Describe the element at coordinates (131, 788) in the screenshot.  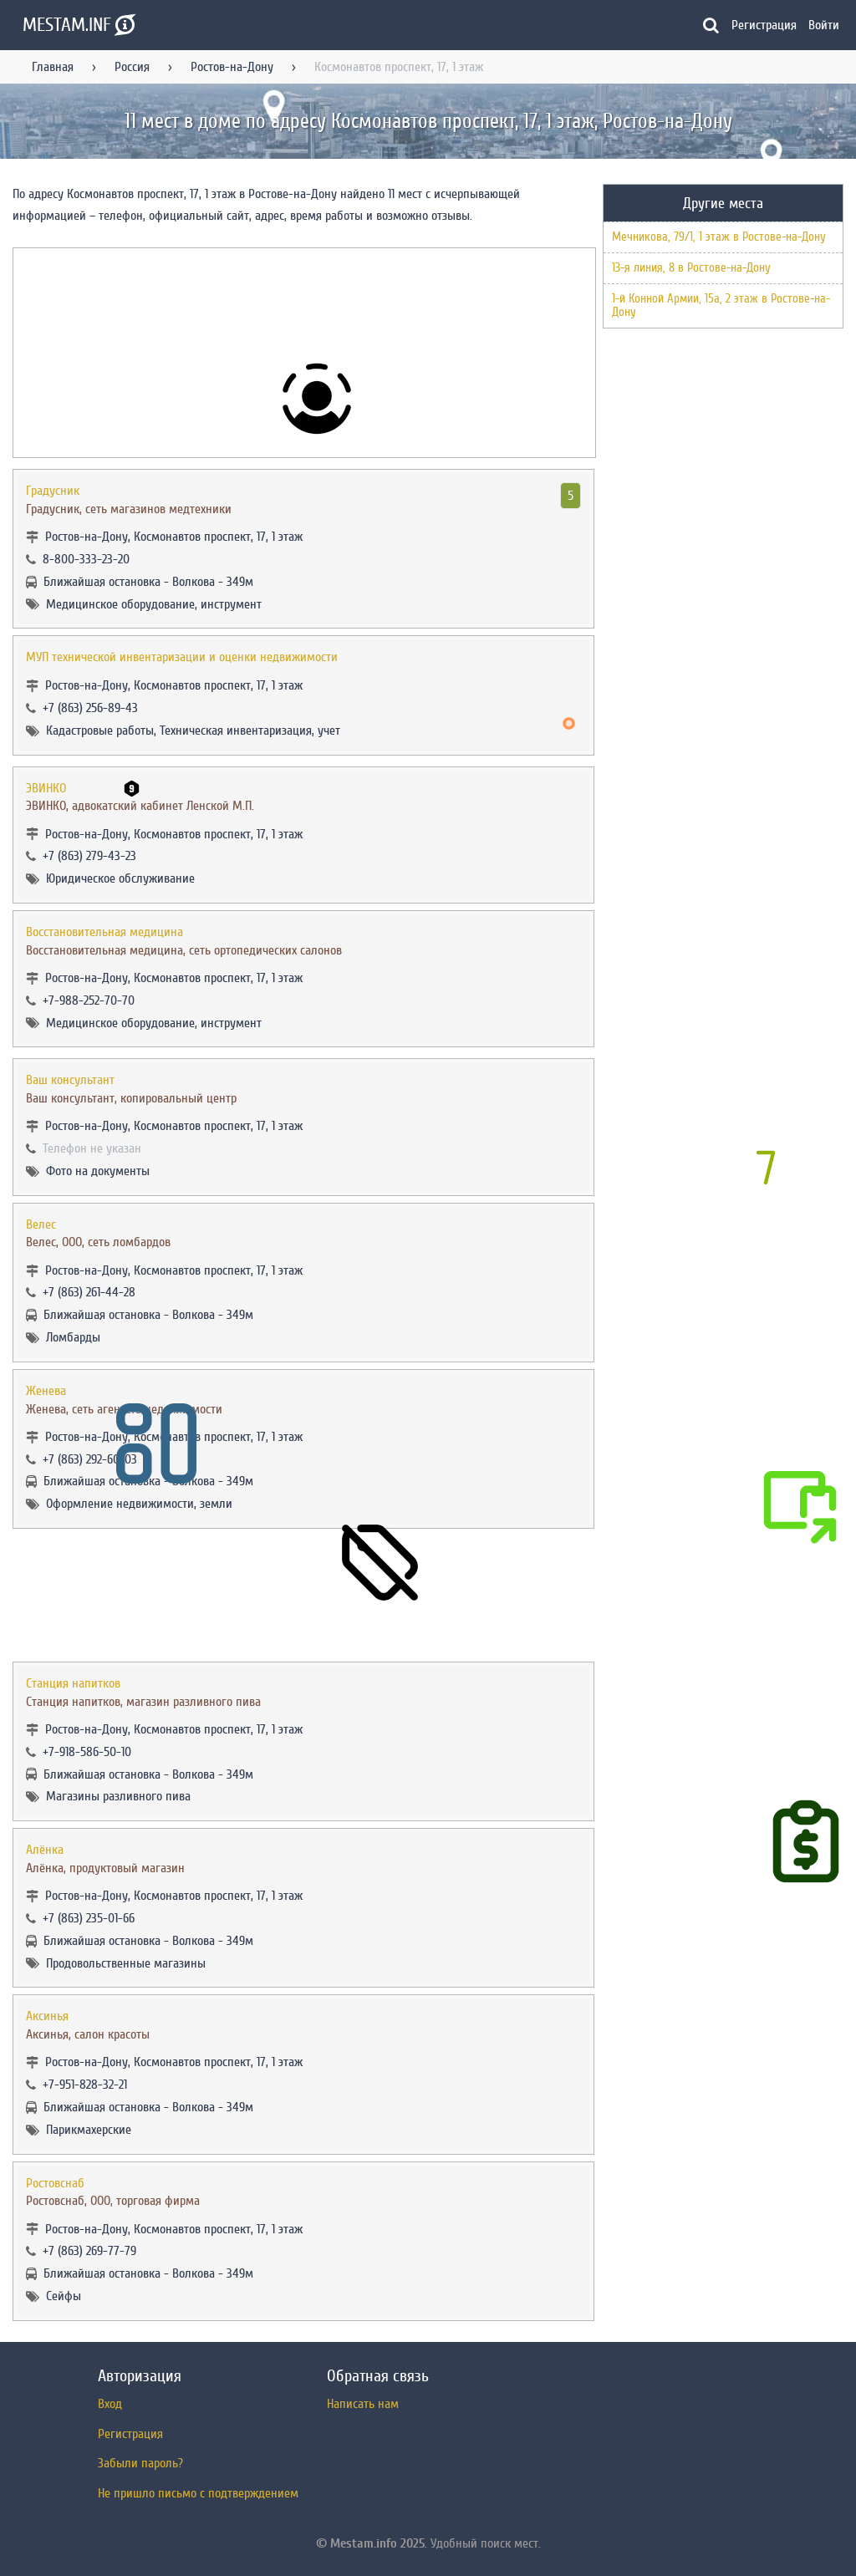
I see `indicates step 9 in a multi-step process` at that location.